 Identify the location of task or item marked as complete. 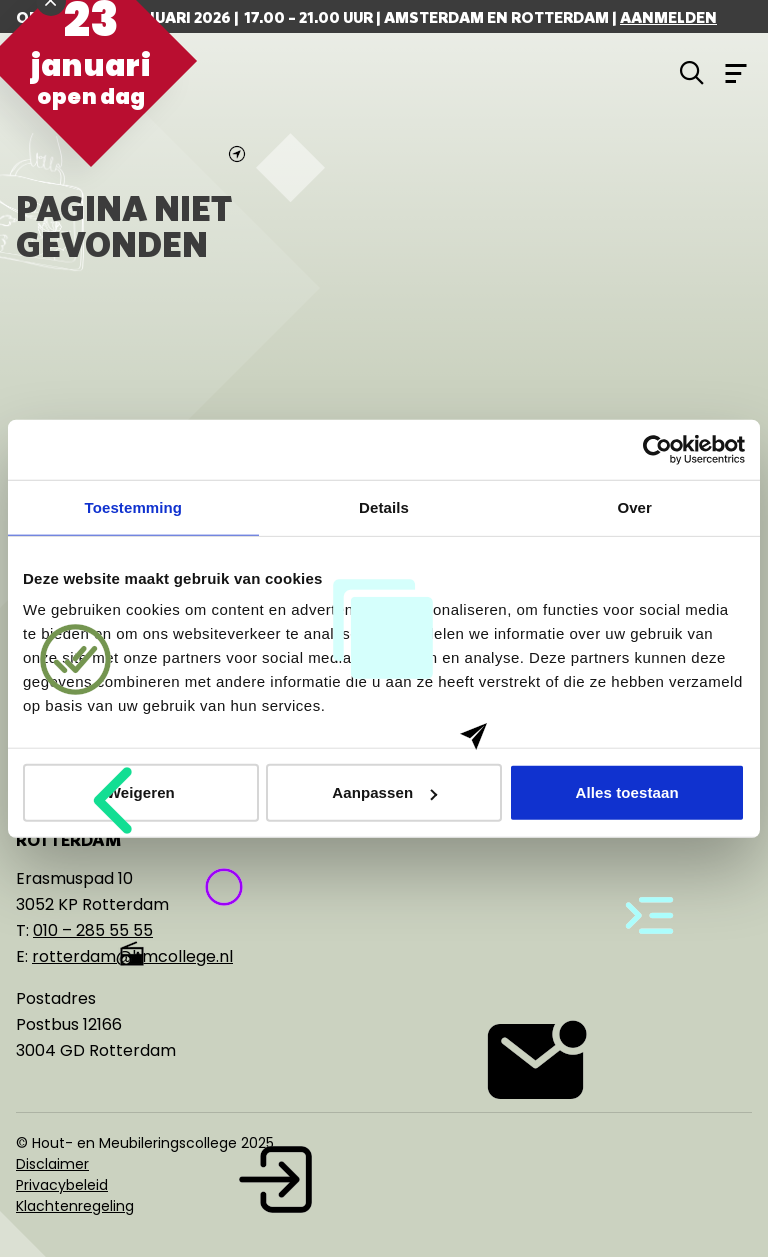
(75, 659).